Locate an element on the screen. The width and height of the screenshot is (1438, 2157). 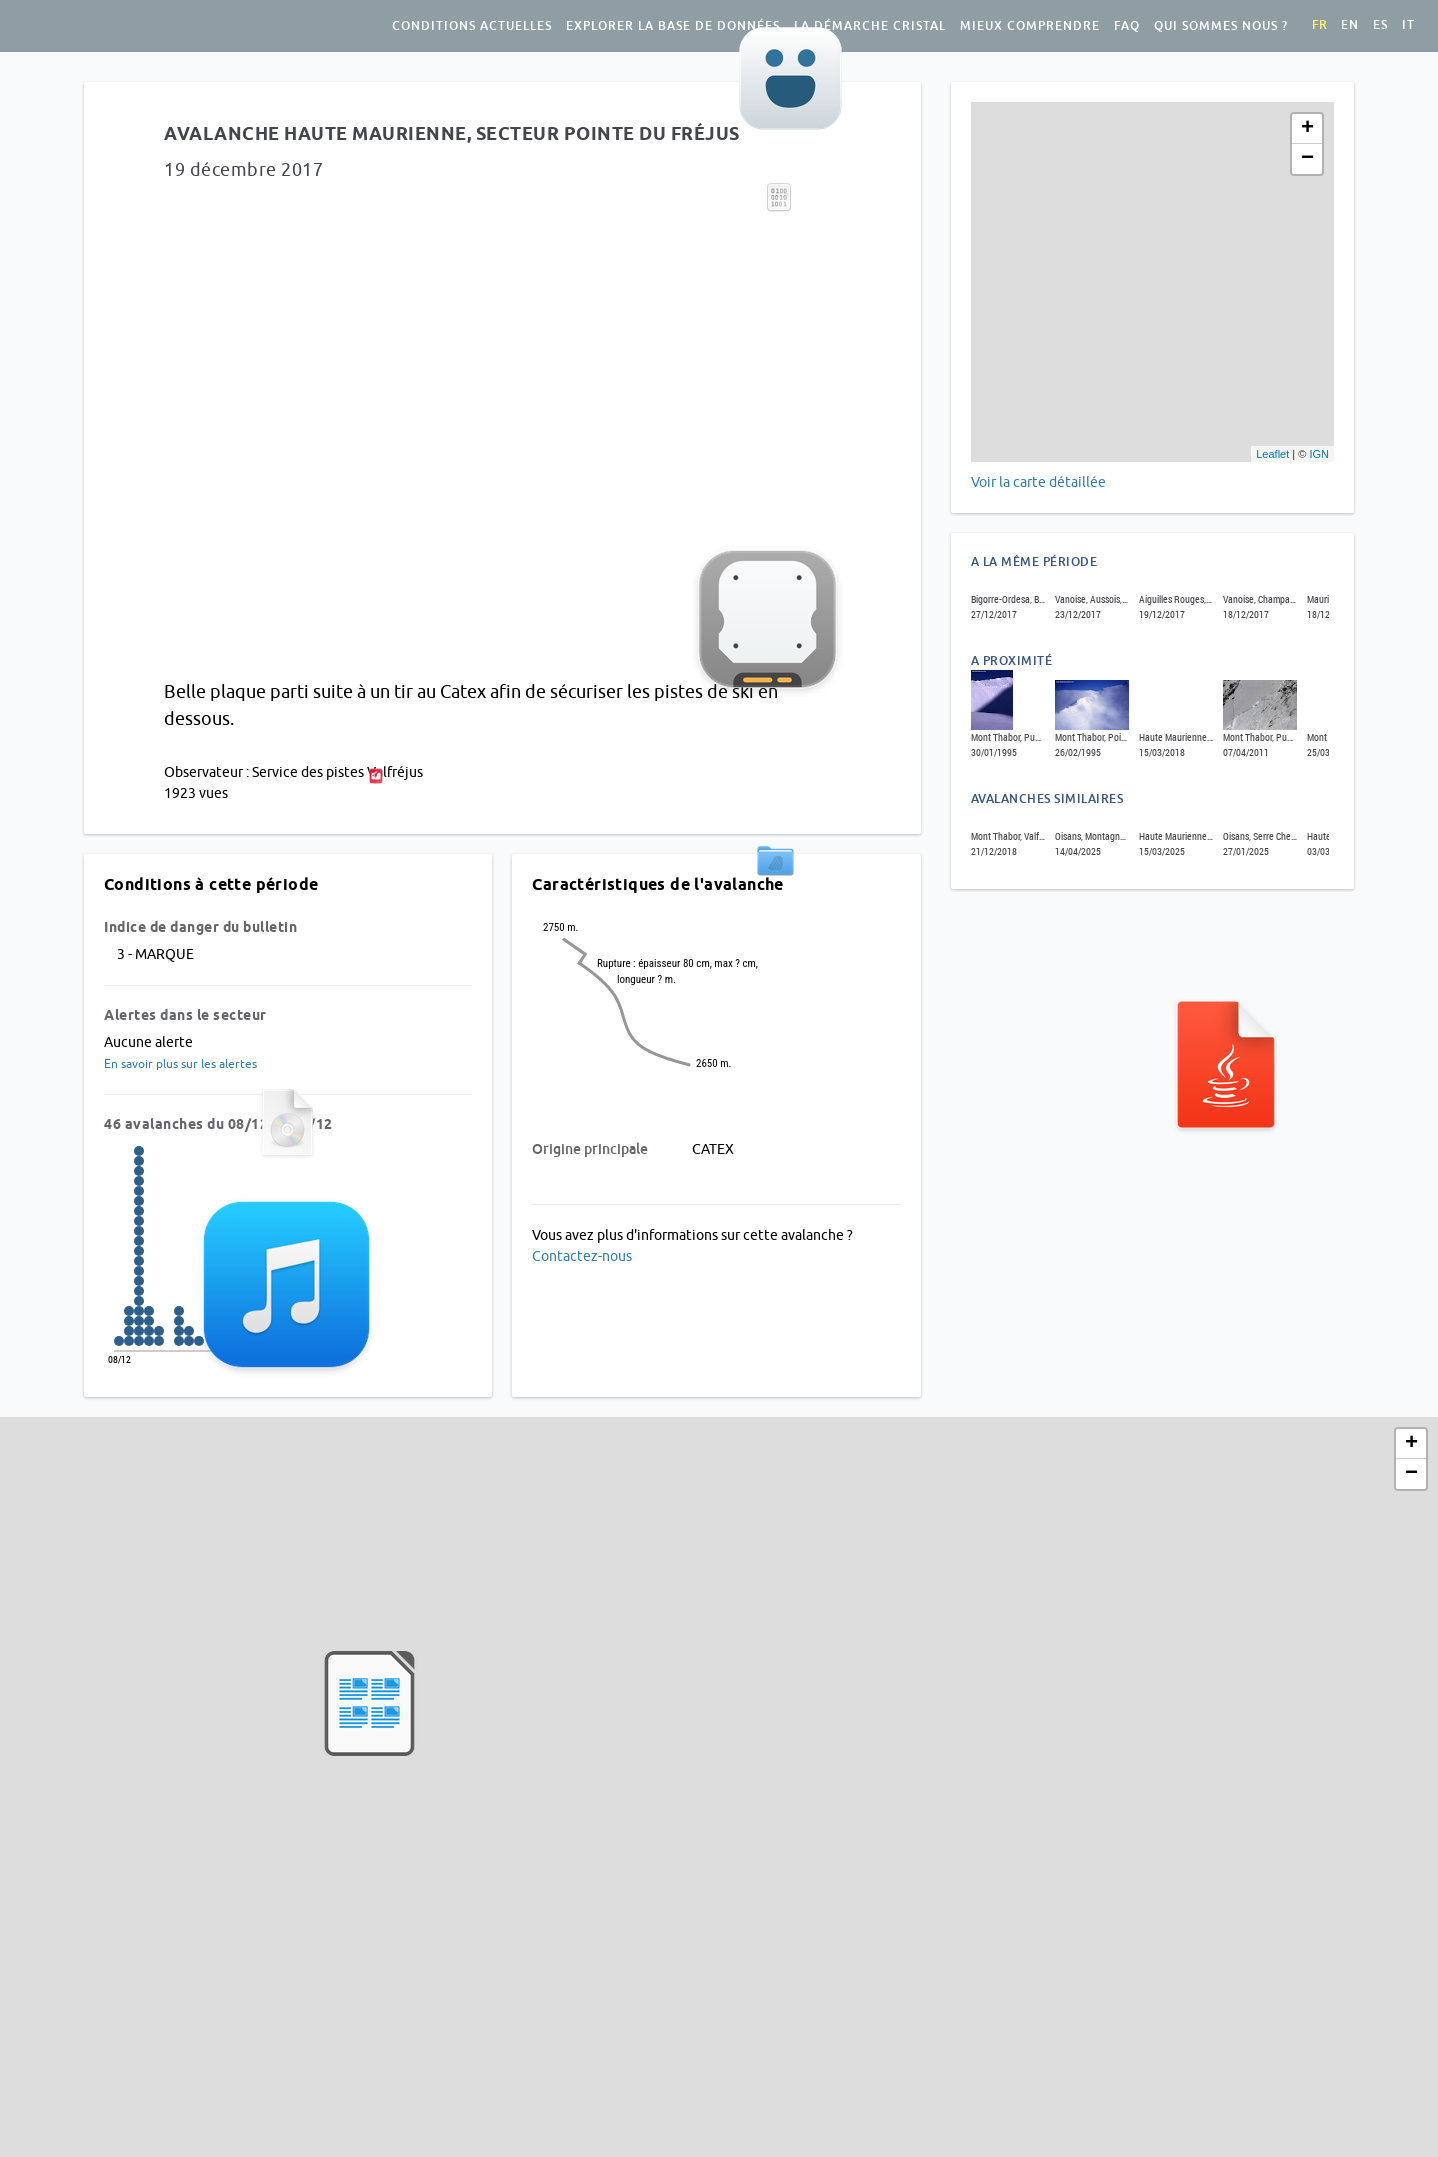
open disk and storage preferences is located at coordinates (767, 621).